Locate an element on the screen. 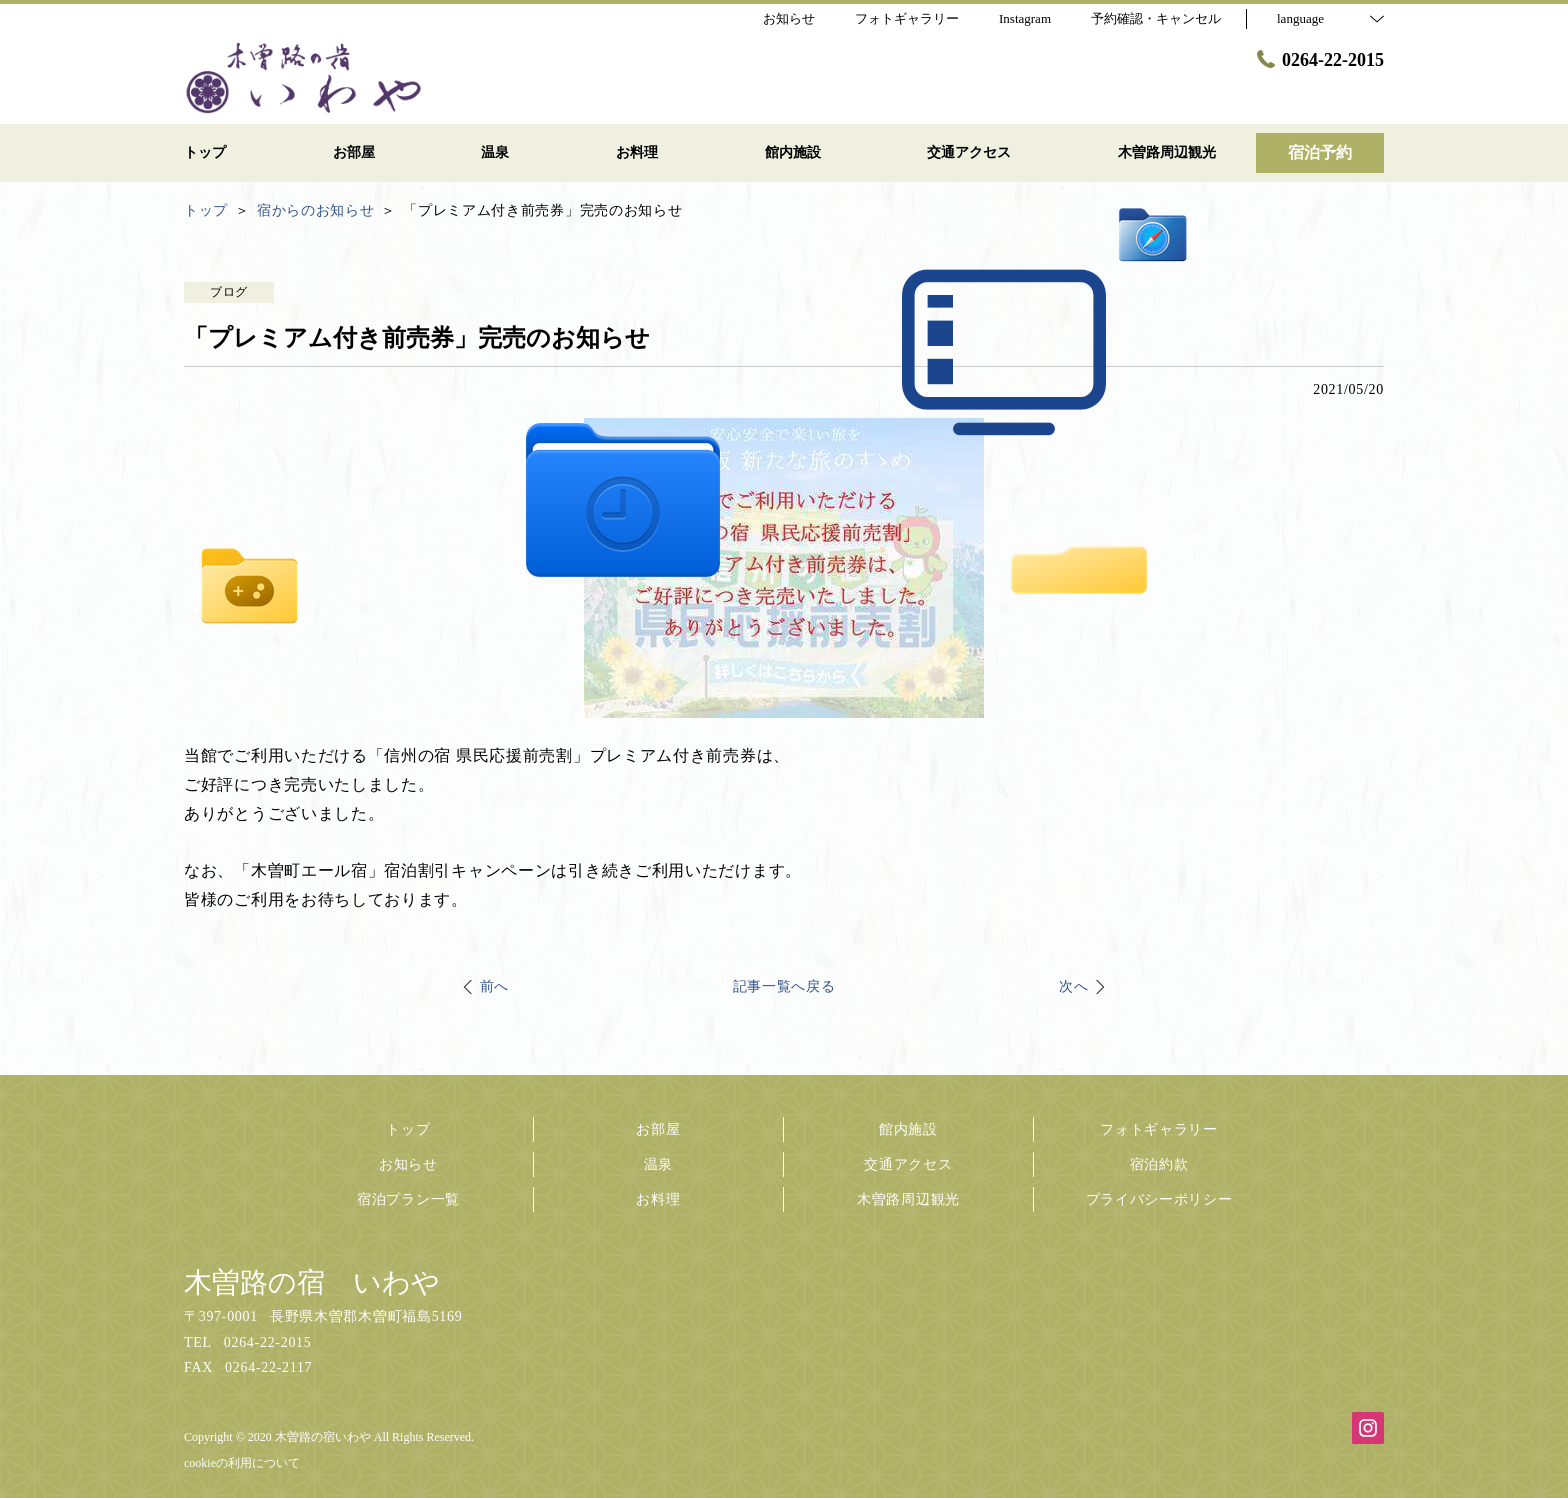  open livefront folder is located at coordinates (1078, 546).